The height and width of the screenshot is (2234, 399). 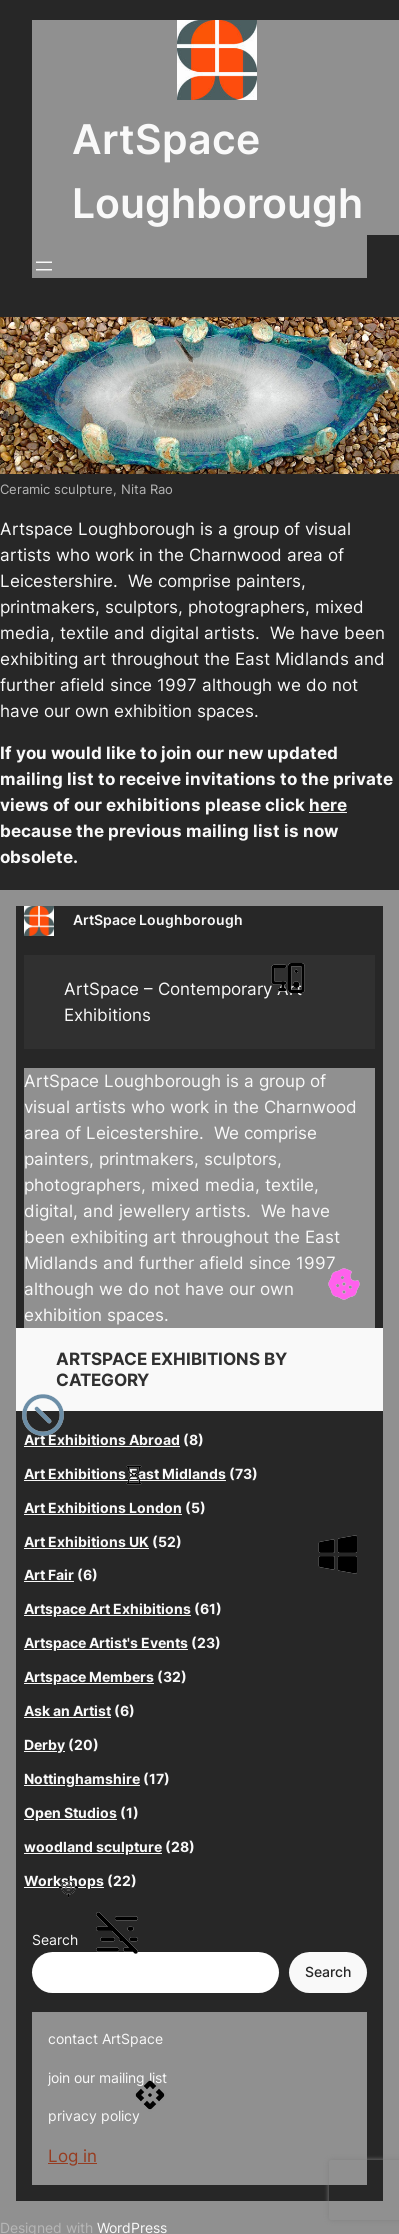 I want to click on center map on current location, so click(x=68, y=1887).